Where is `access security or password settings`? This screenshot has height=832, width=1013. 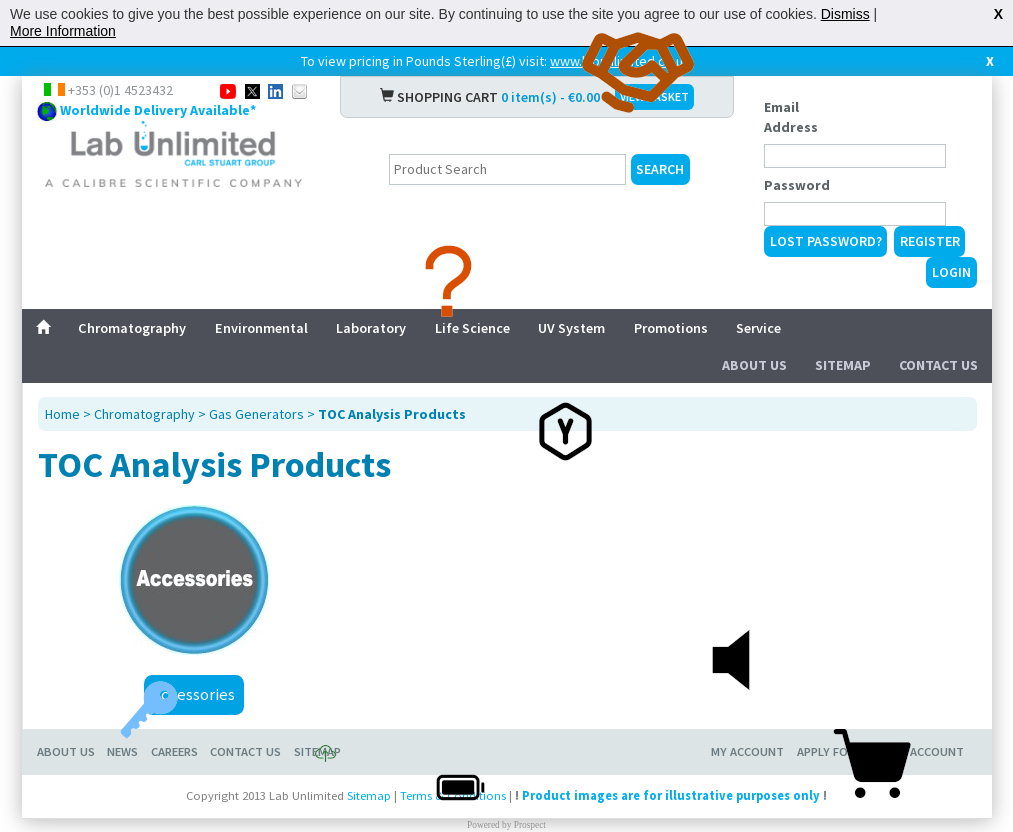
access security or password settings is located at coordinates (149, 710).